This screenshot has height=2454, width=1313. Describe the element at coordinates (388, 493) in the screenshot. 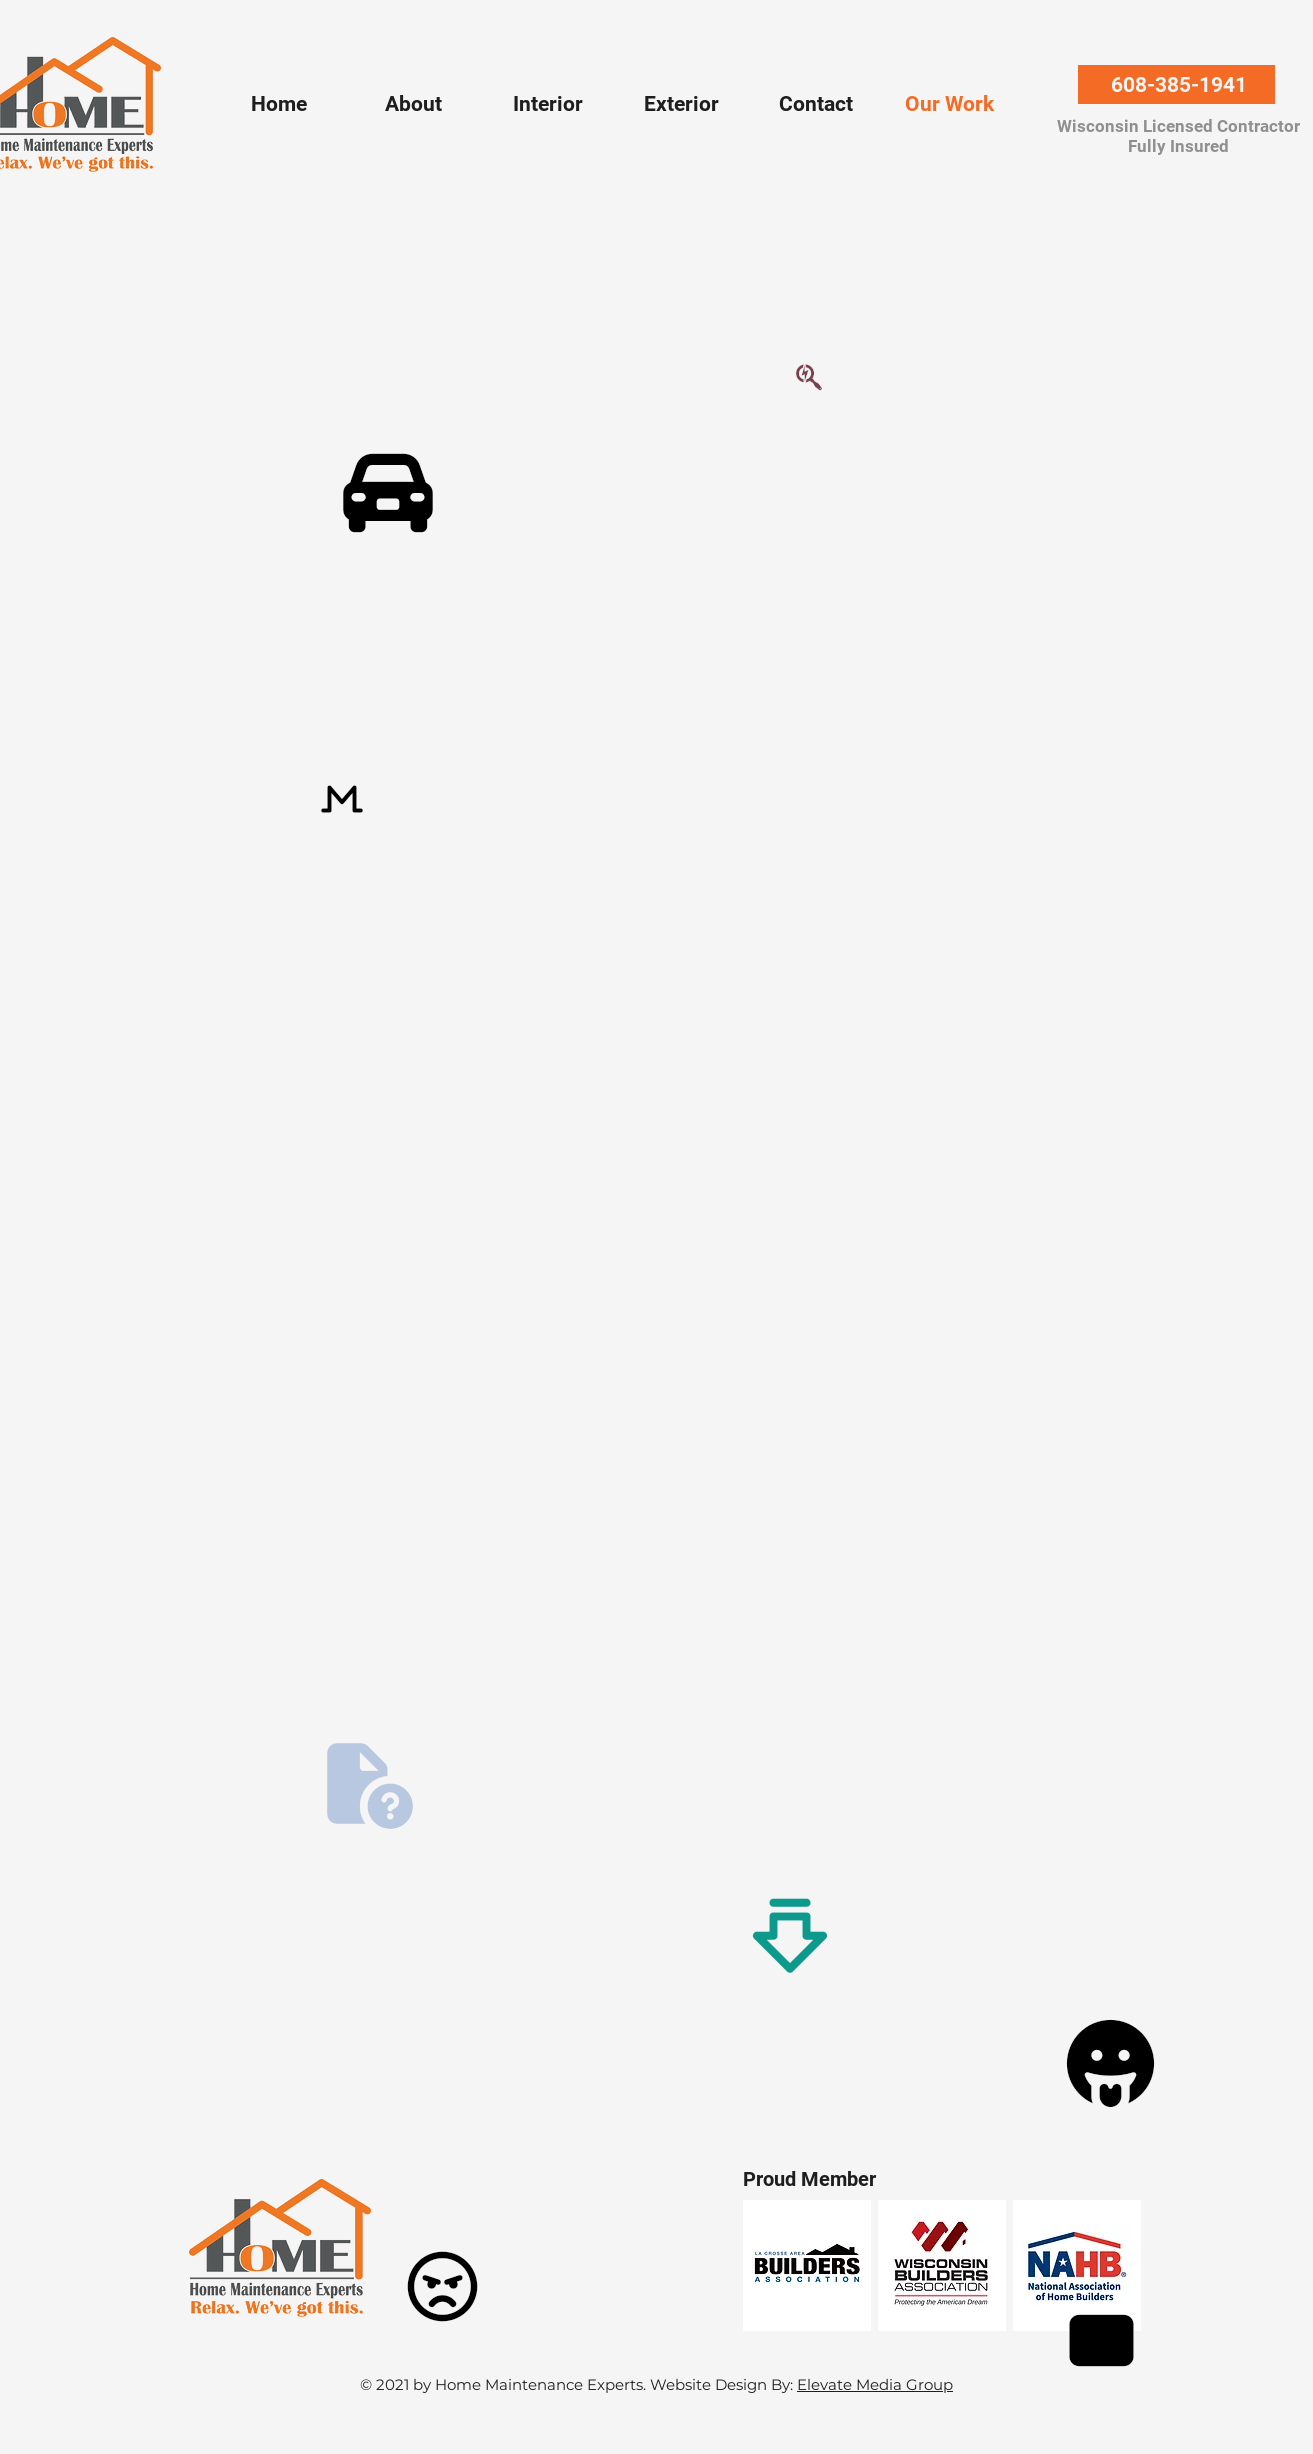

I see `access vehicle or car-related settings` at that location.